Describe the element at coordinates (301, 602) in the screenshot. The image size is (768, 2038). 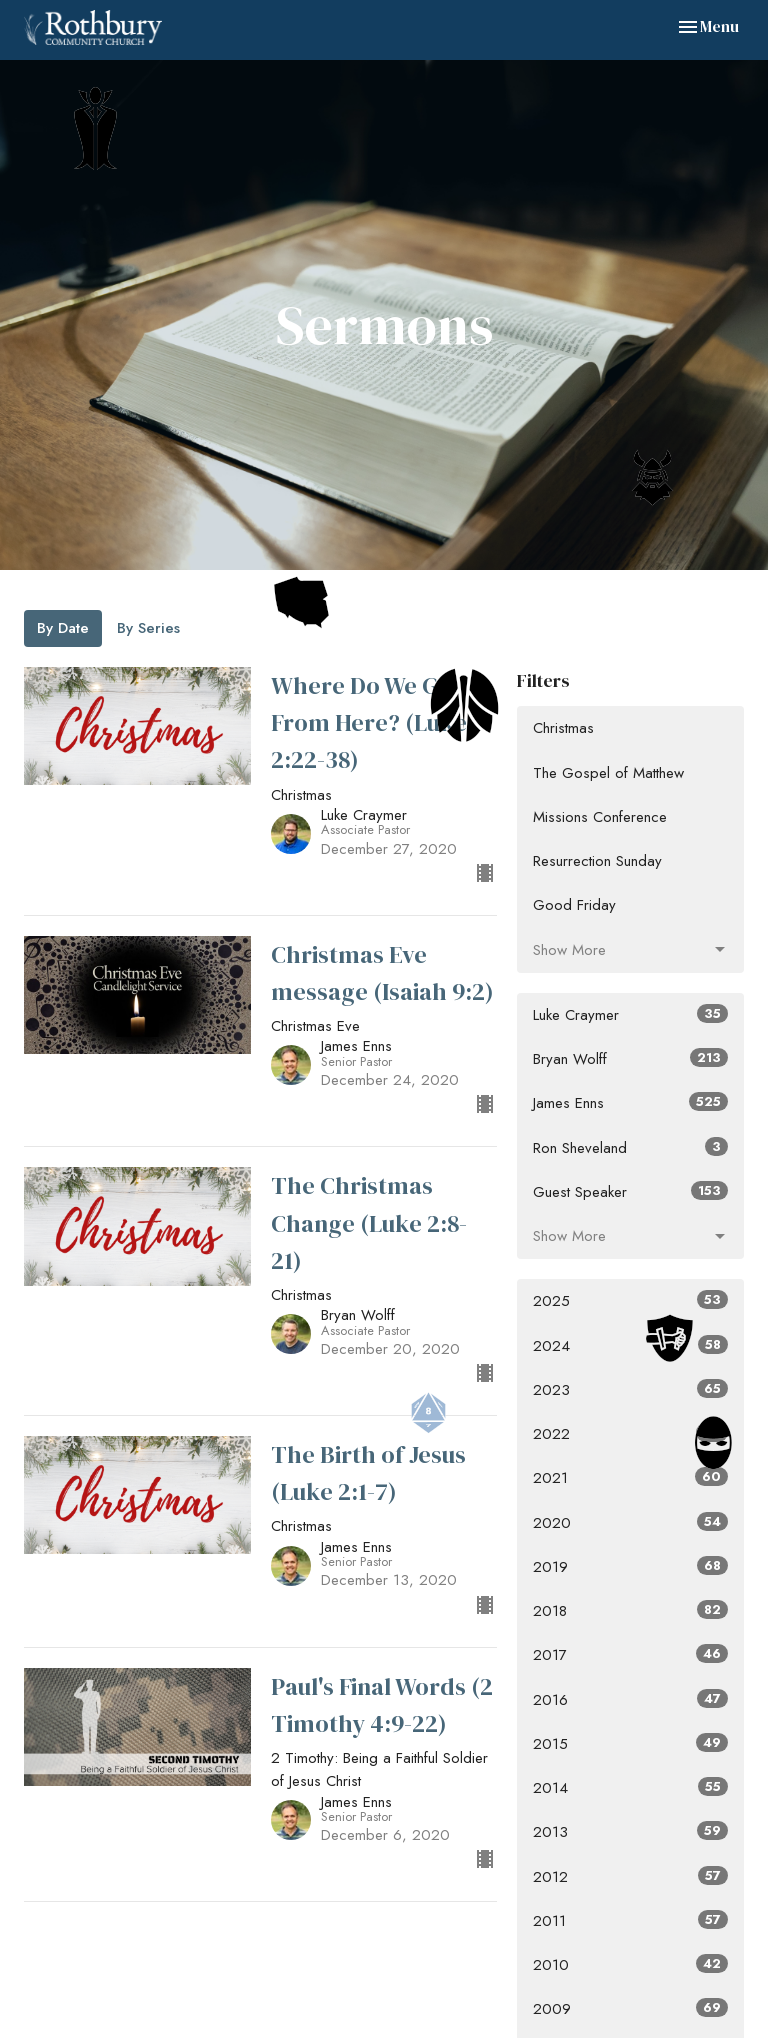
I see `select Poland as your country or region` at that location.